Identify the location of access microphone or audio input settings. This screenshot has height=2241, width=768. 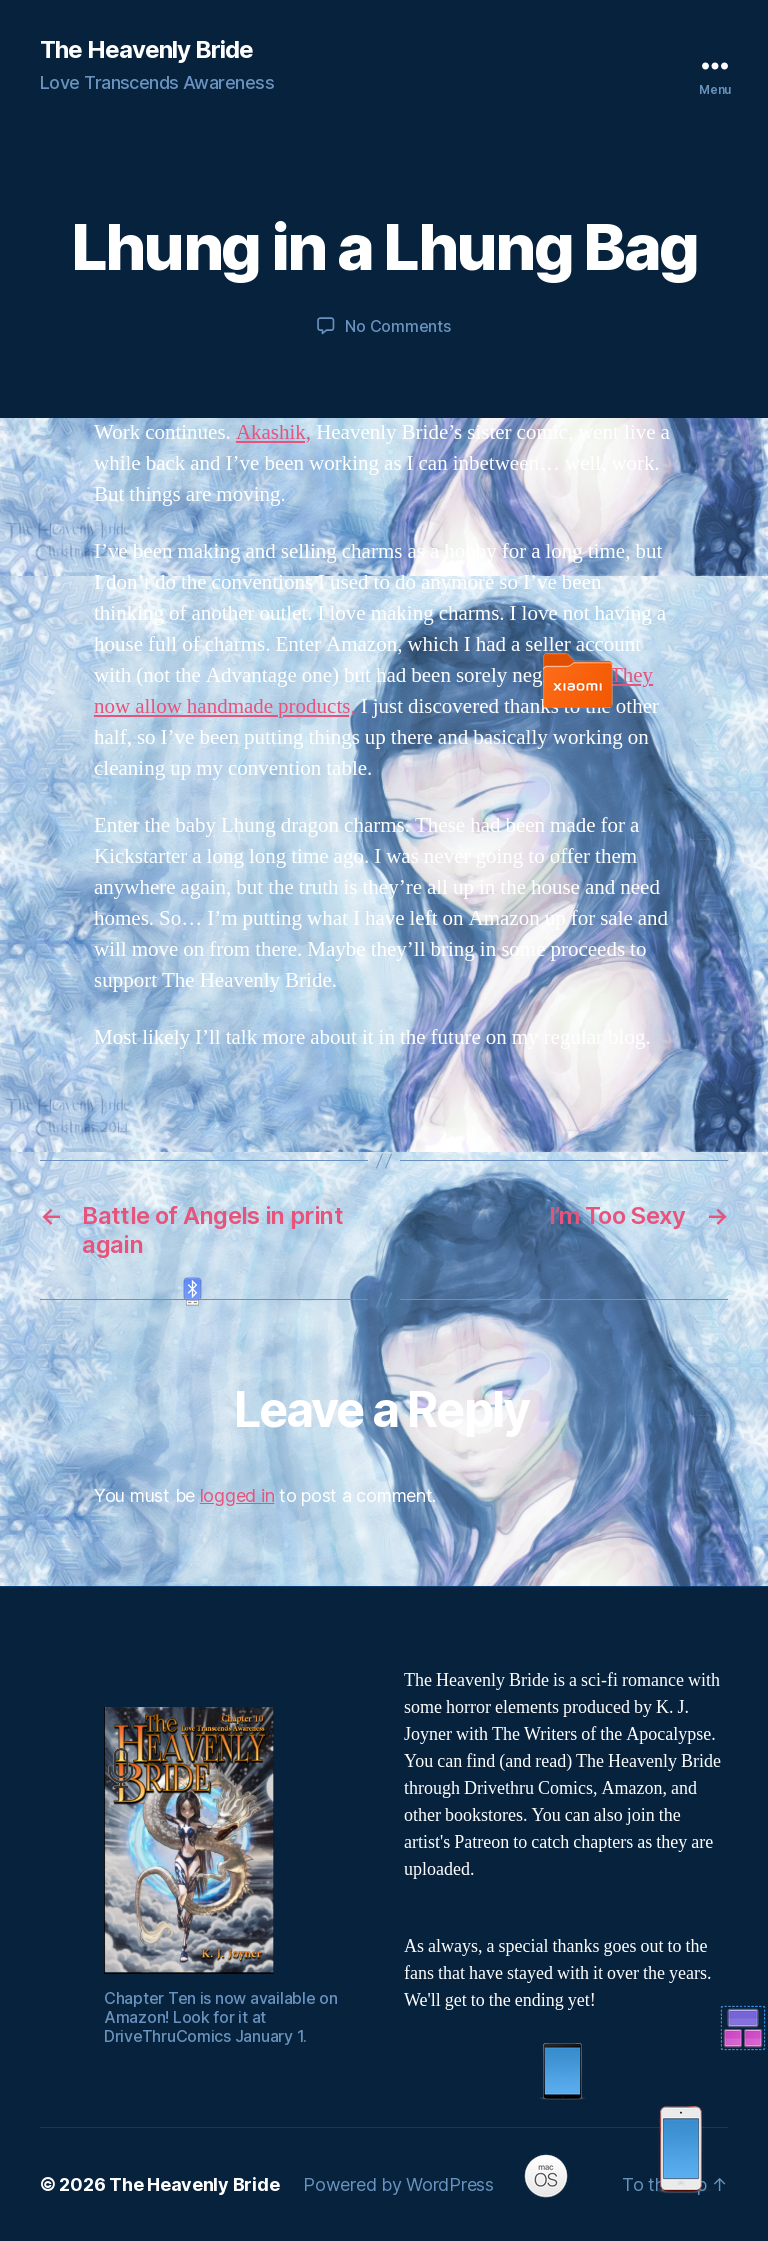
(121, 1768).